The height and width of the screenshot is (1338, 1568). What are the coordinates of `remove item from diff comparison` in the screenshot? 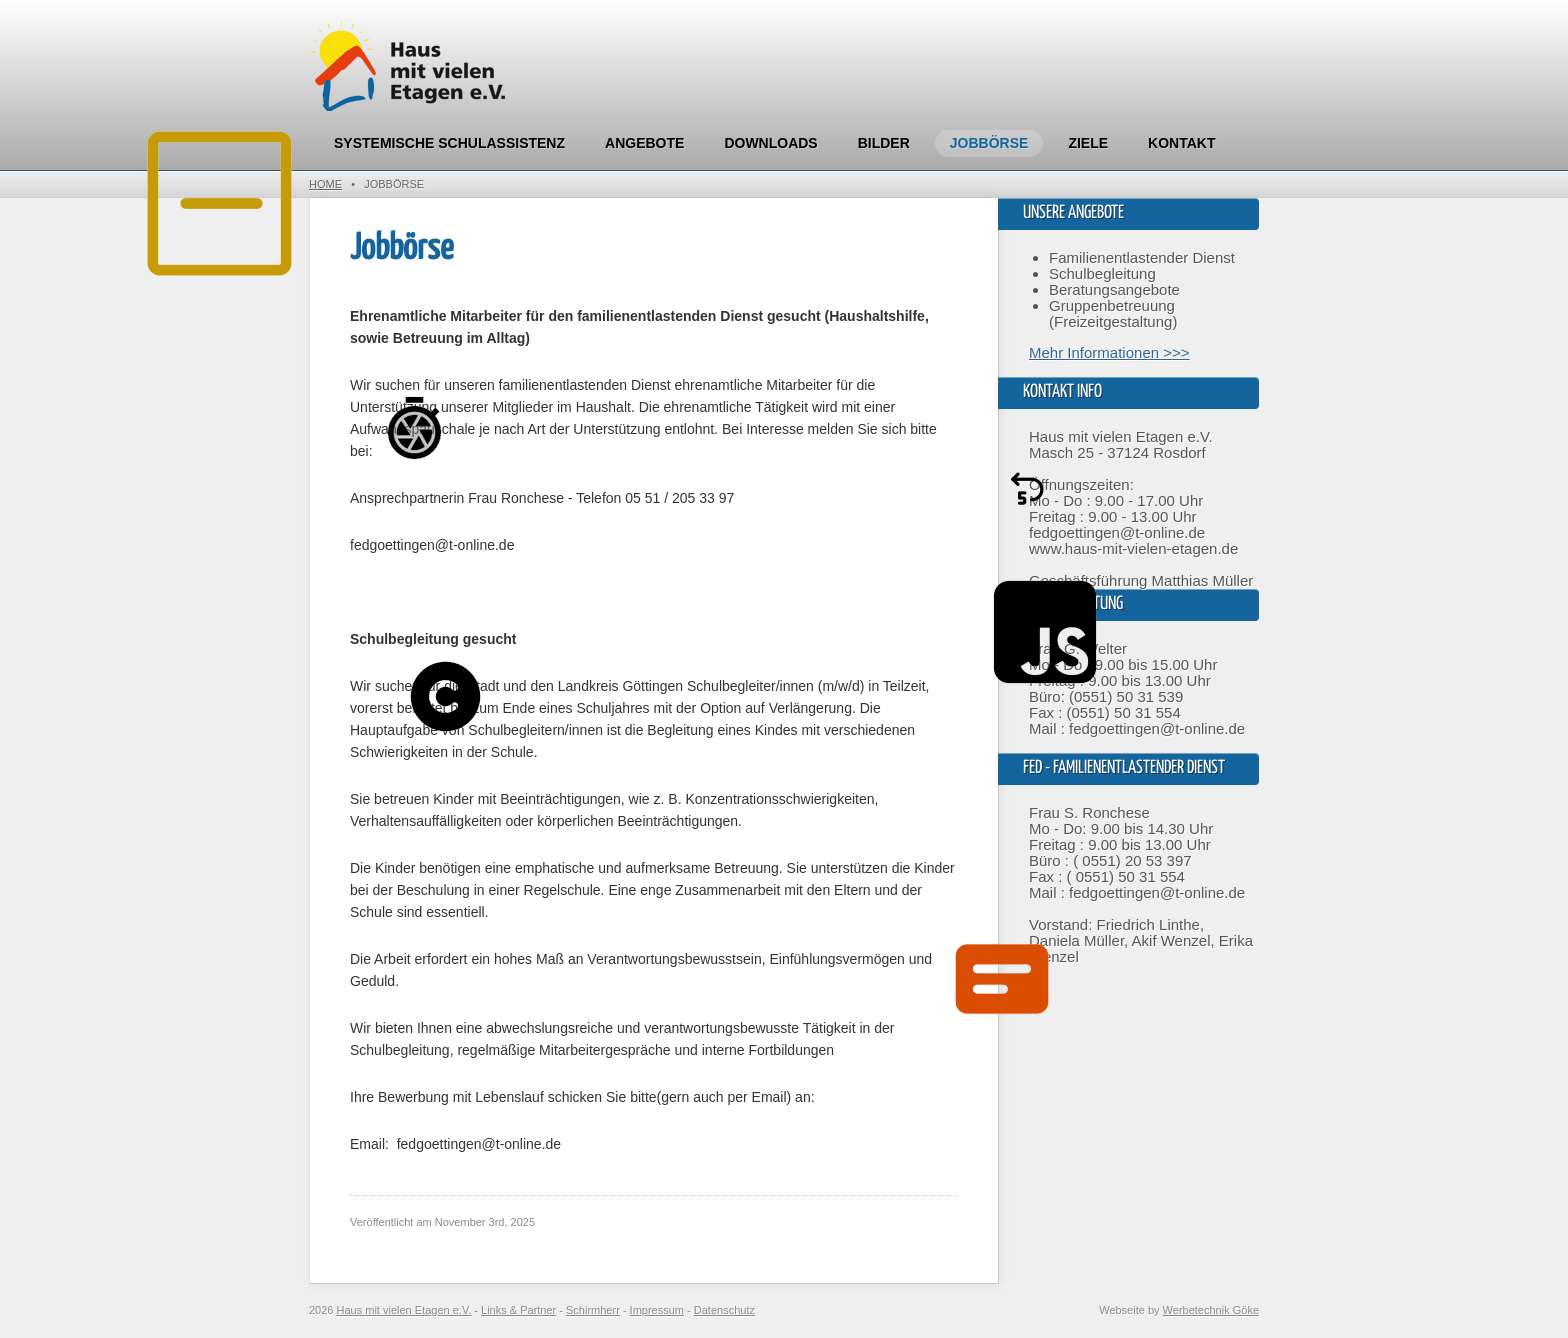 It's located at (219, 203).